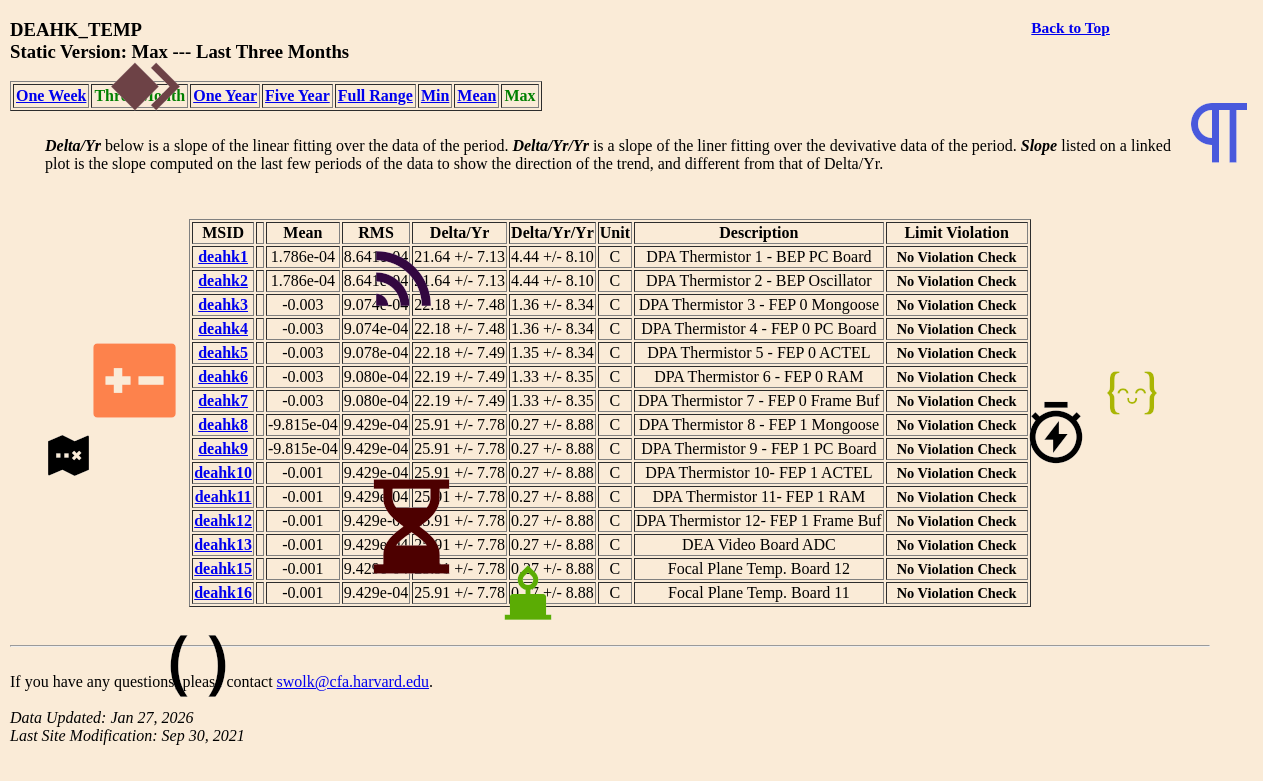 This screenshot has height=781, width=1263. I want to click on subscribe to RSS feed, so click(403, 278).